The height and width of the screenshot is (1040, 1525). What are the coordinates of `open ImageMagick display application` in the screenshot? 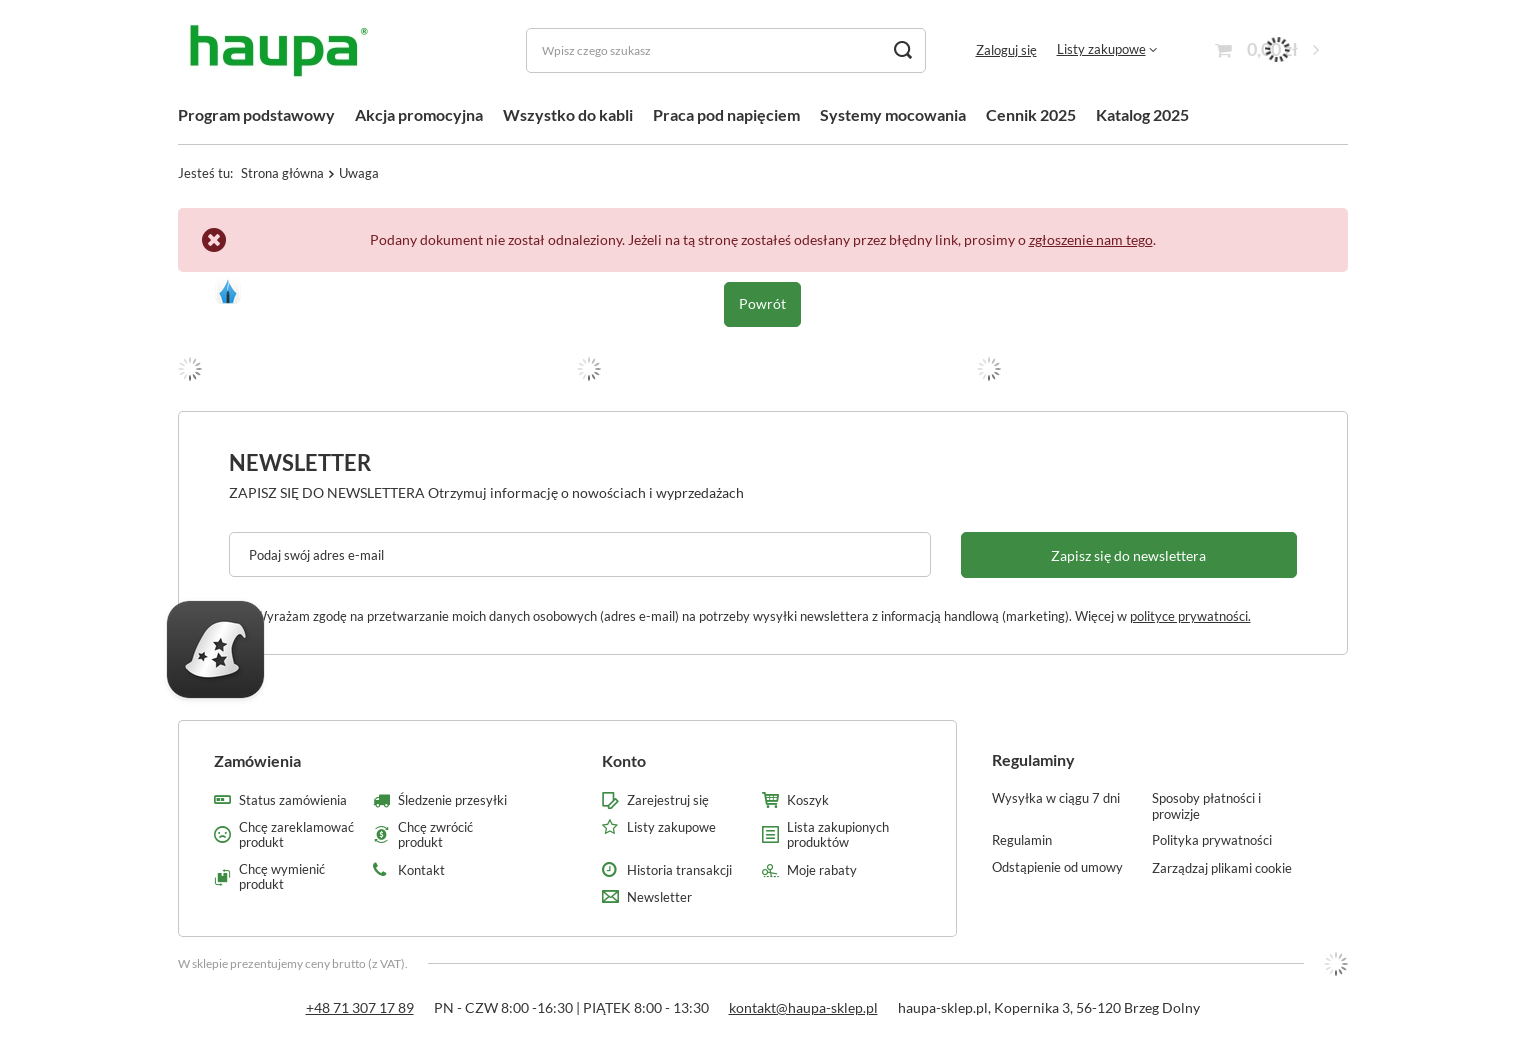 It's located at (215, 649).